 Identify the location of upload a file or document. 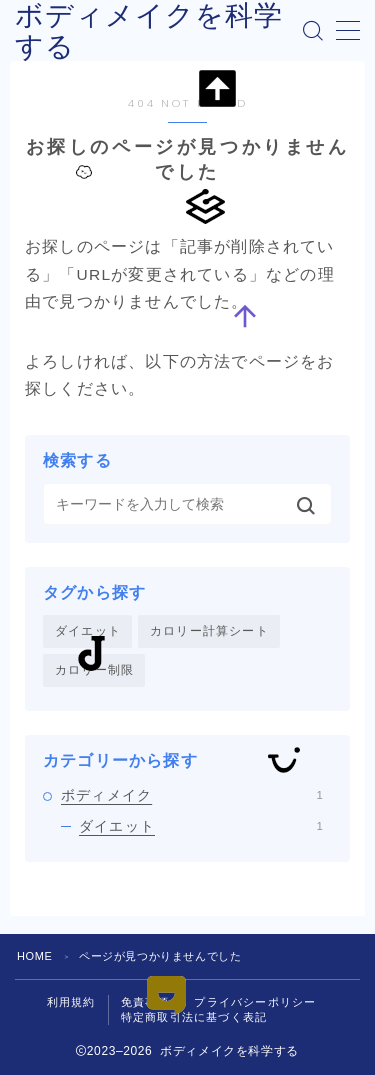
(217, 88).